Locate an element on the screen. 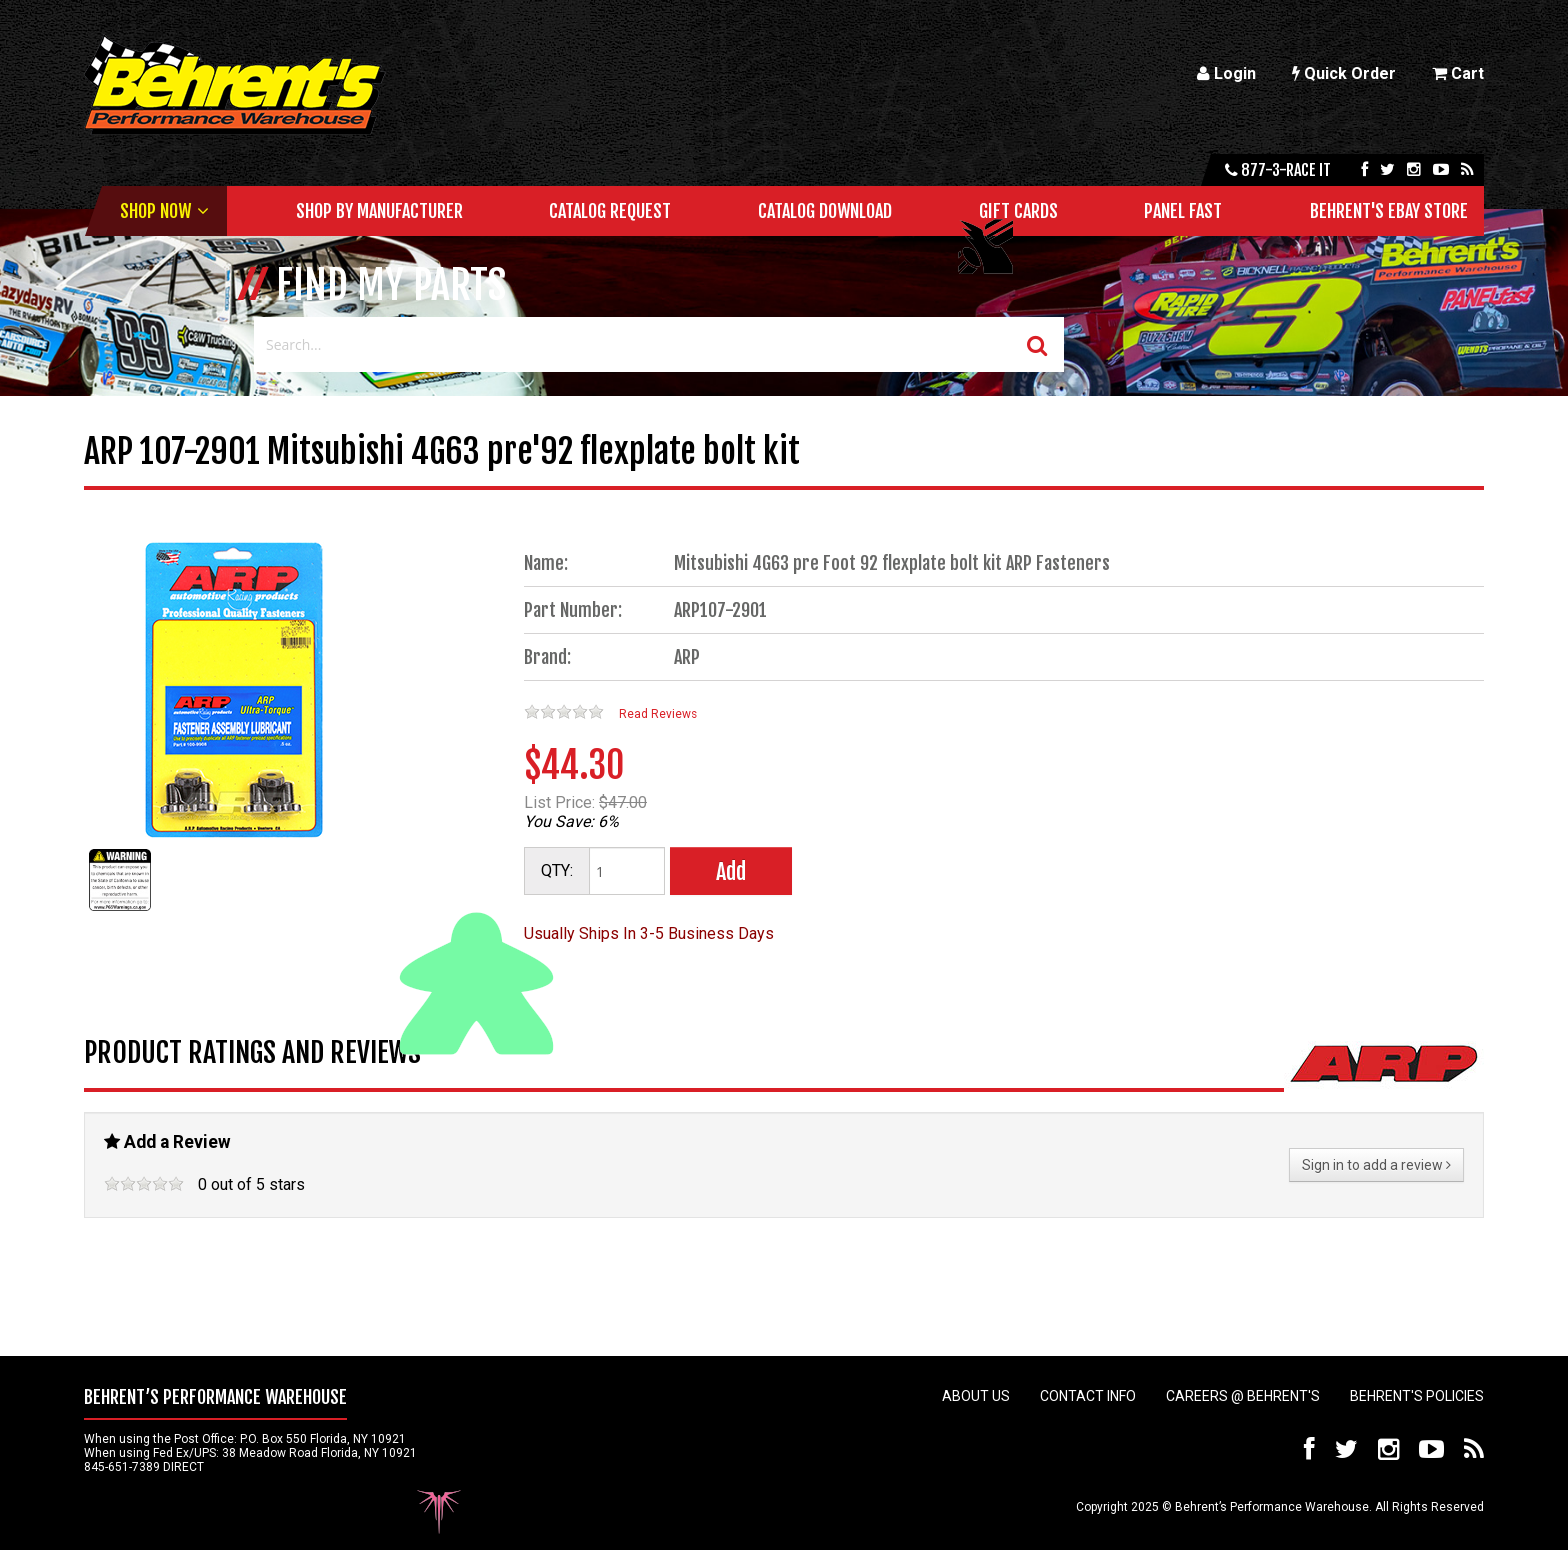  access player profile or avatar settings is located at coordinates (476, 983).